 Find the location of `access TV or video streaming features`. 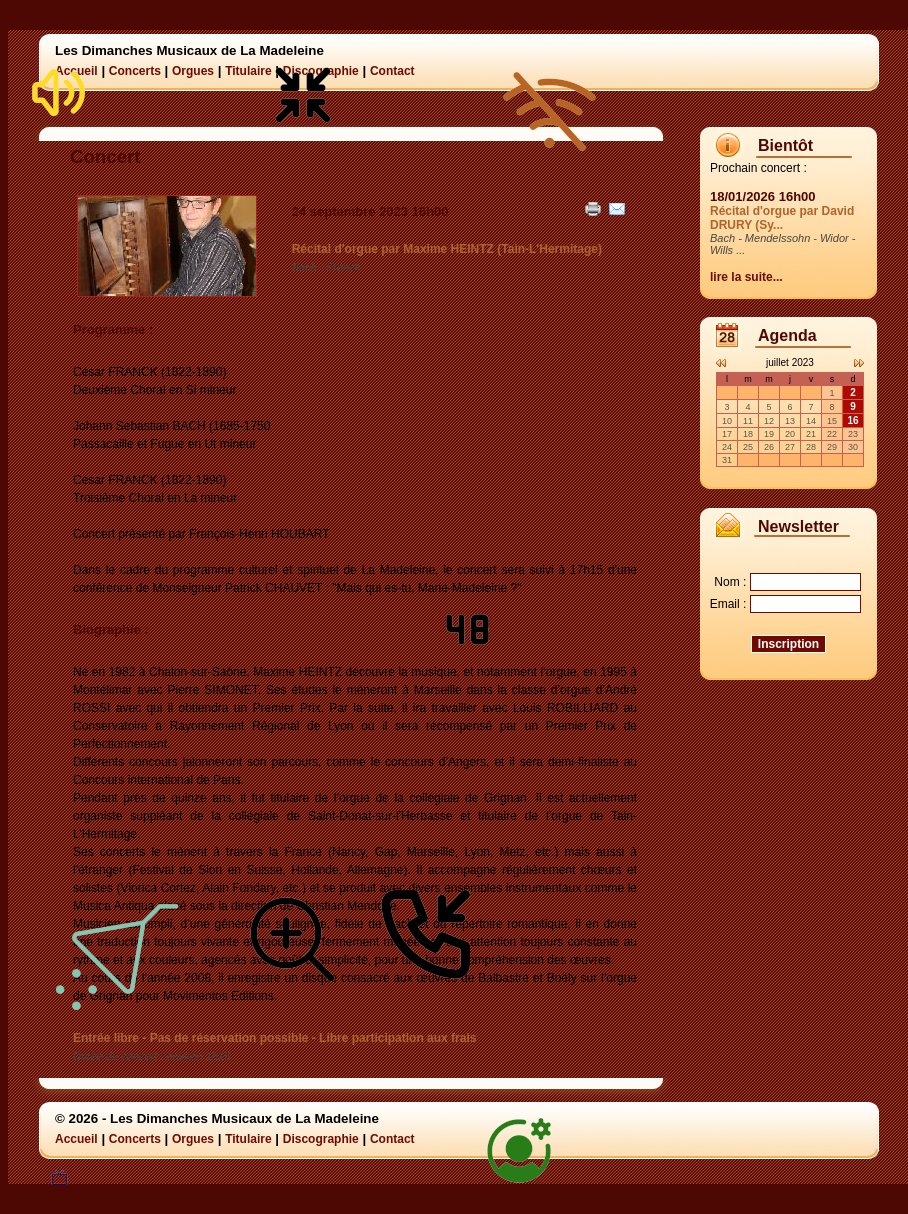

access TV or video streaming features is located at coordinates (59, 1178).